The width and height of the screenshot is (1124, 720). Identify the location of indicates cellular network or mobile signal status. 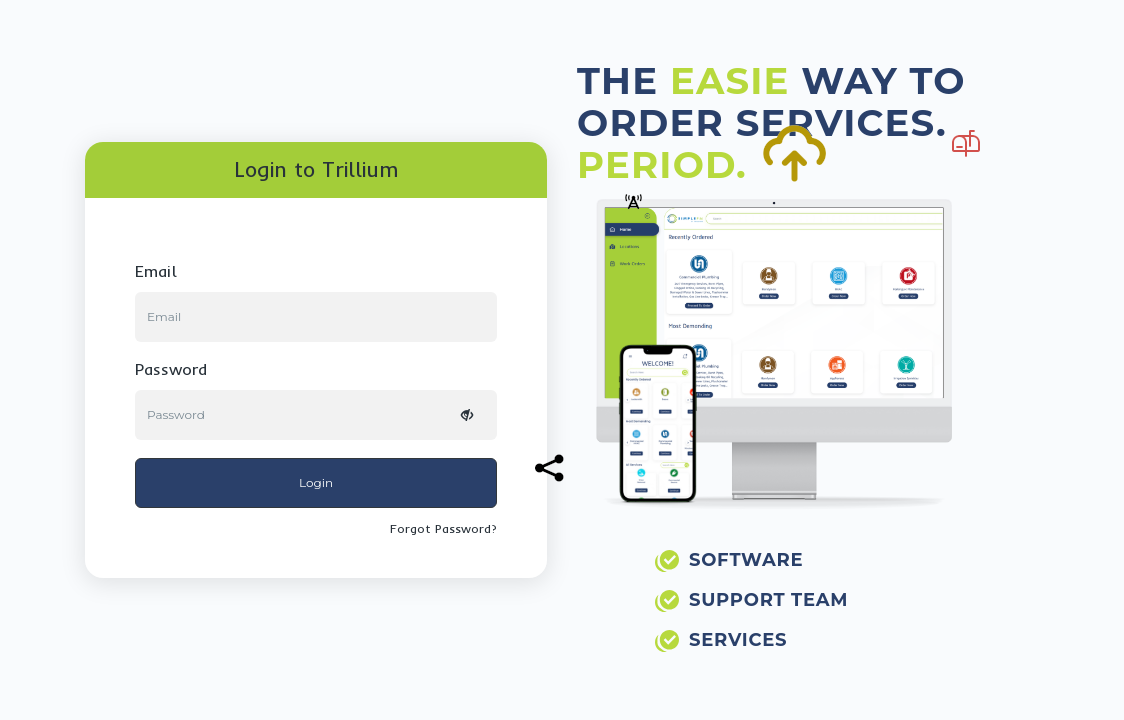
(633, 201).